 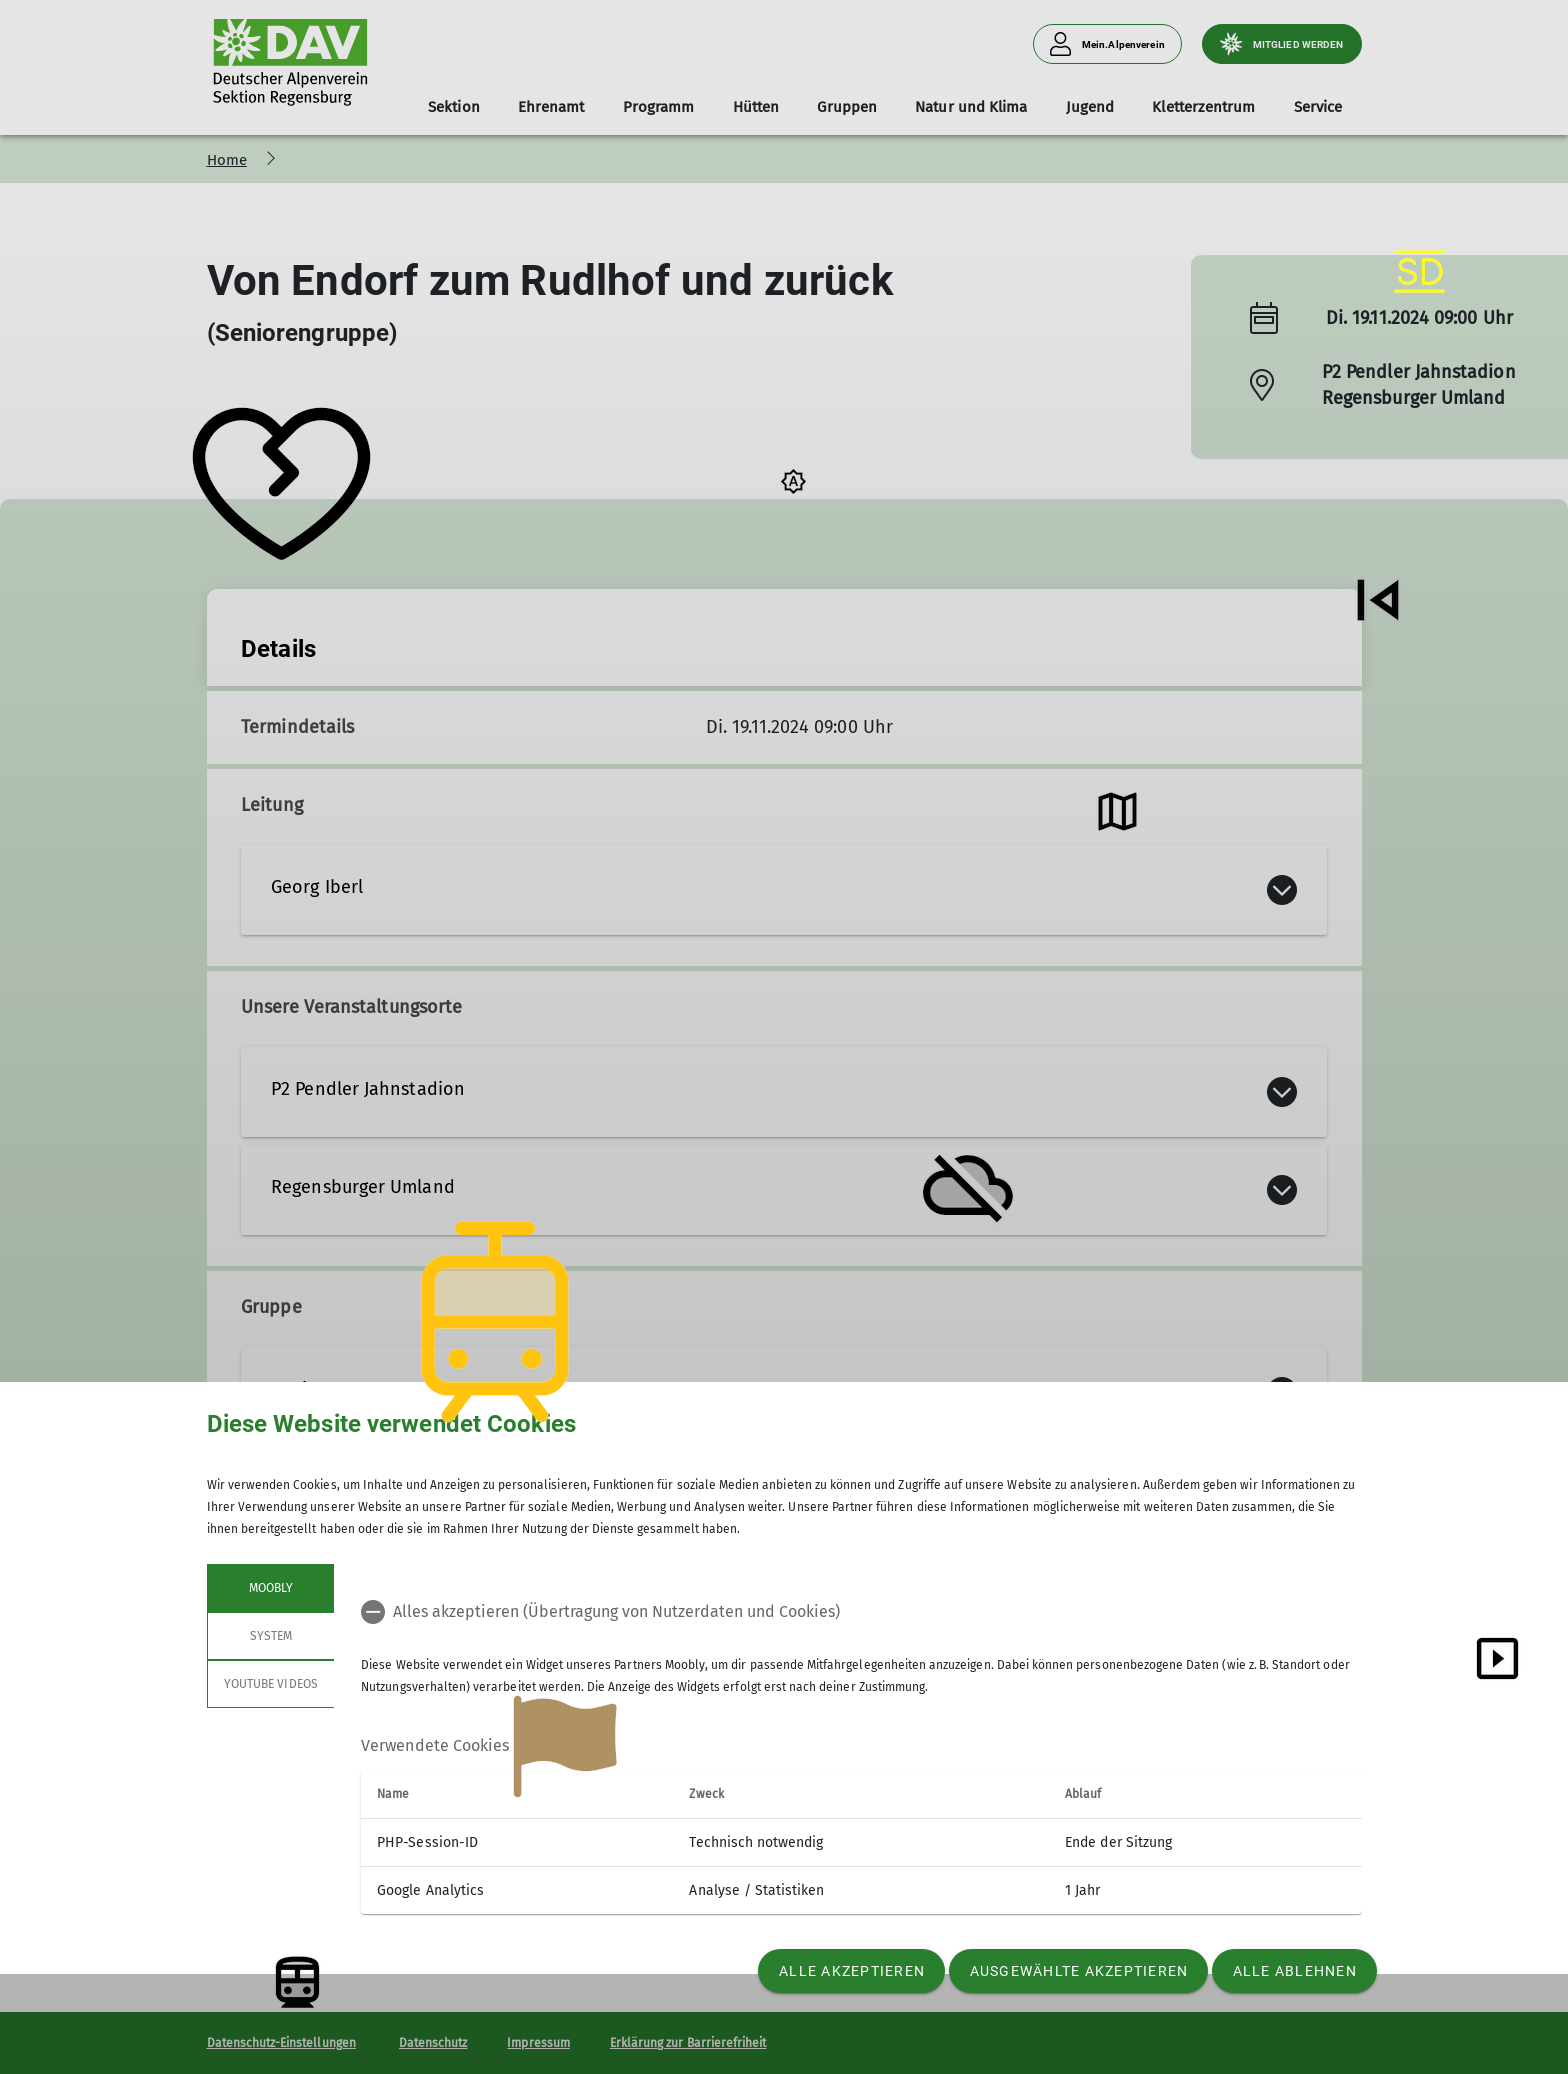 I want to click on switch to standard definition video quality, so click(x=1419, y=271).